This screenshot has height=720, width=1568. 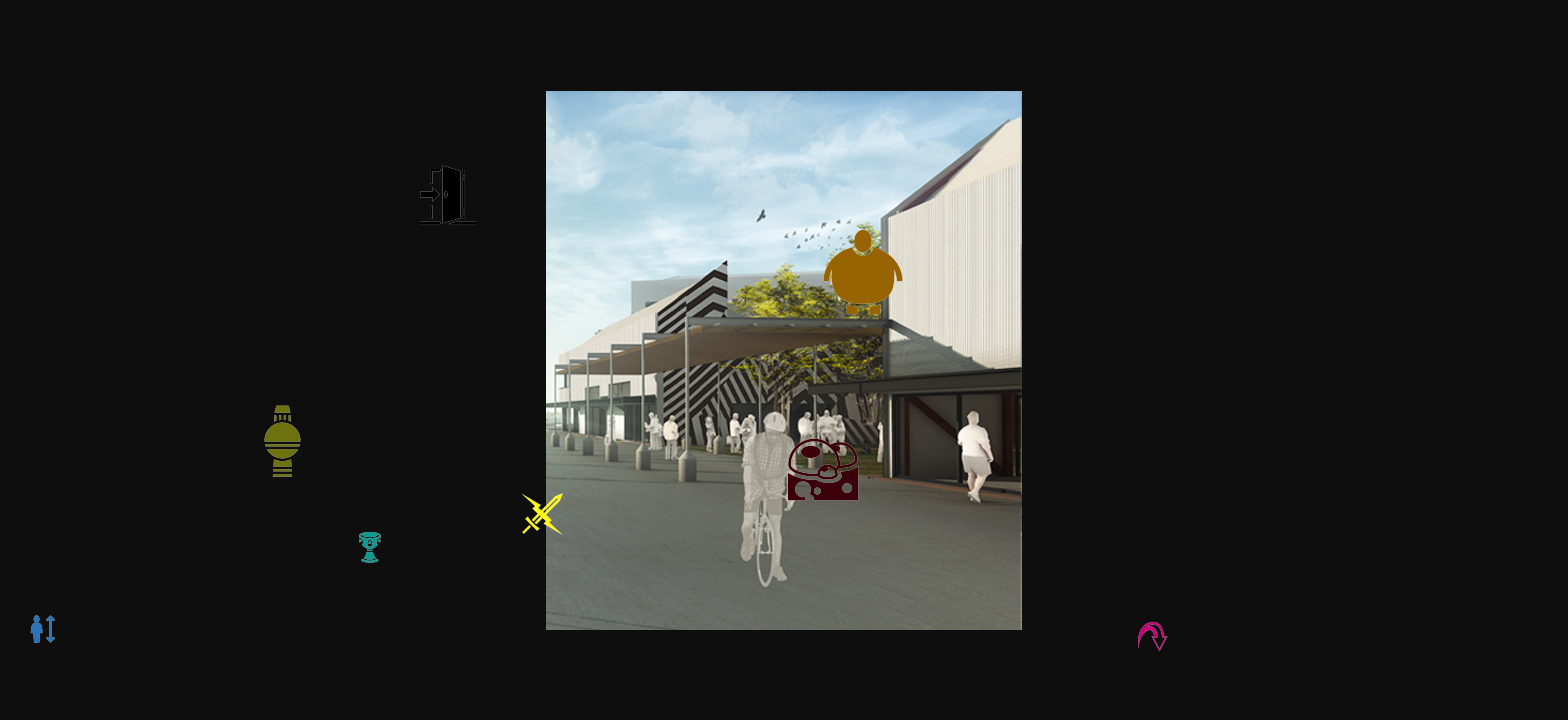 I want to click on indicates a brewing or crafting process in progress, so click(x=823, y=465).